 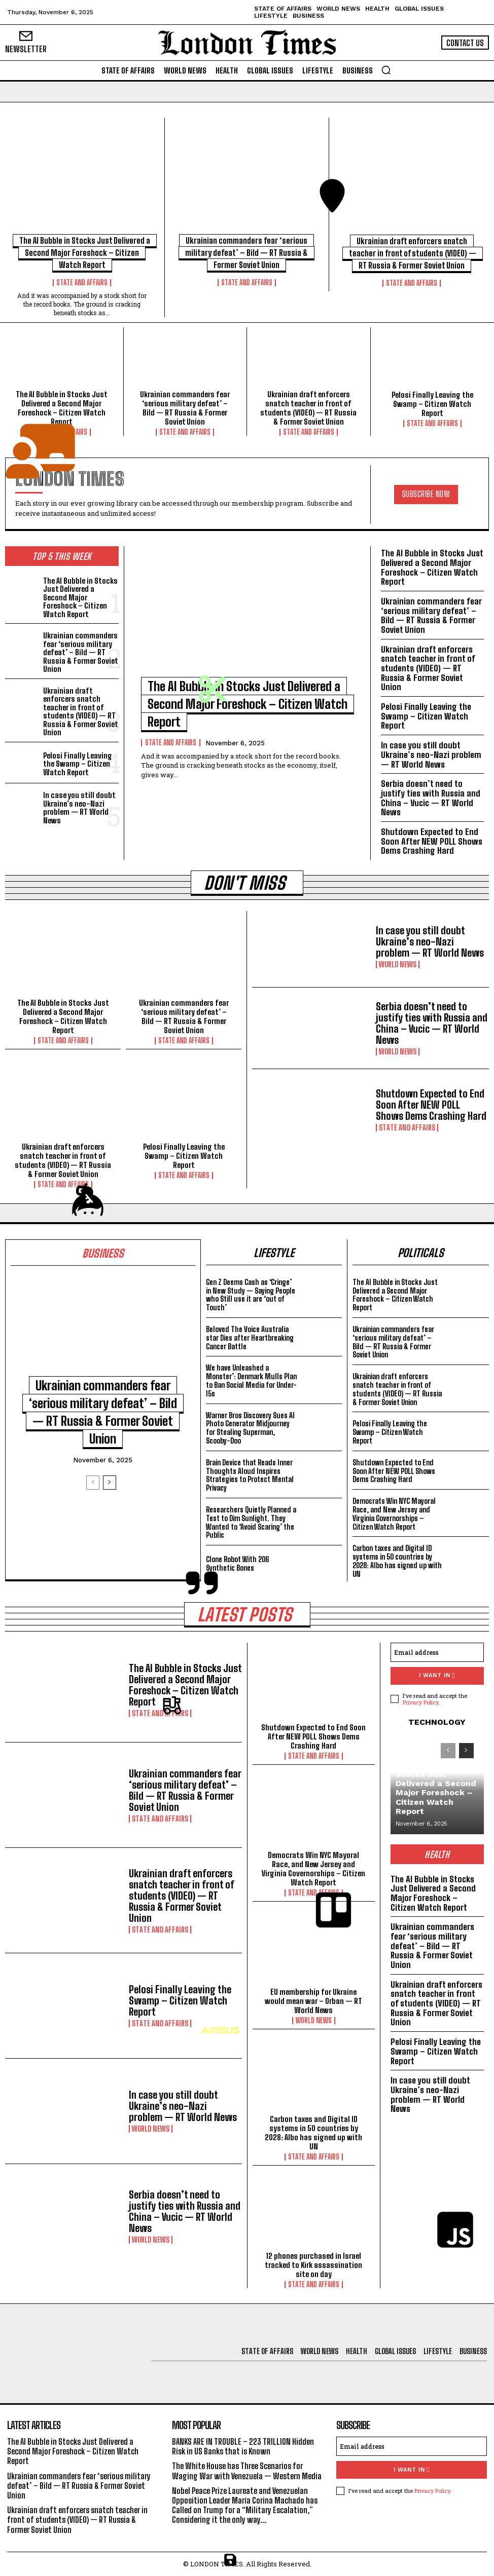 What do you see at coordinates (171, 1706) in the screenshot?
I see `order food delivery` at bounding box center [171, 1706].